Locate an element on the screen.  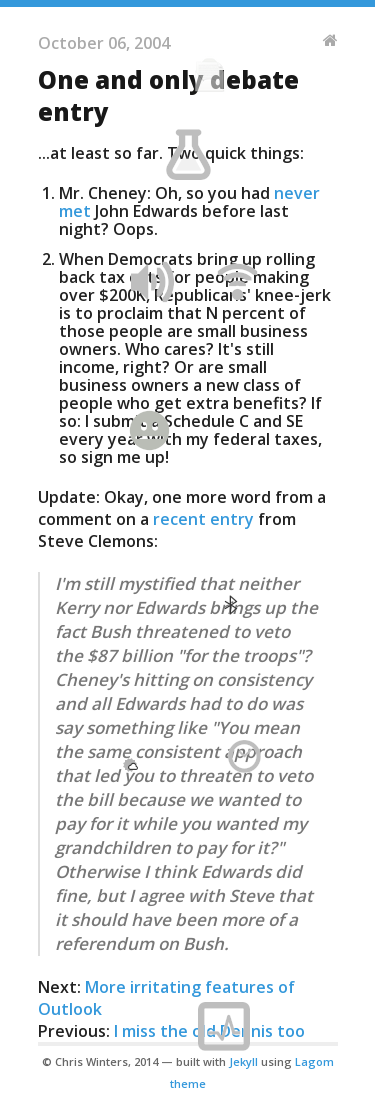
open system monitor to view resource usage is located at coordinates (224, 1028).